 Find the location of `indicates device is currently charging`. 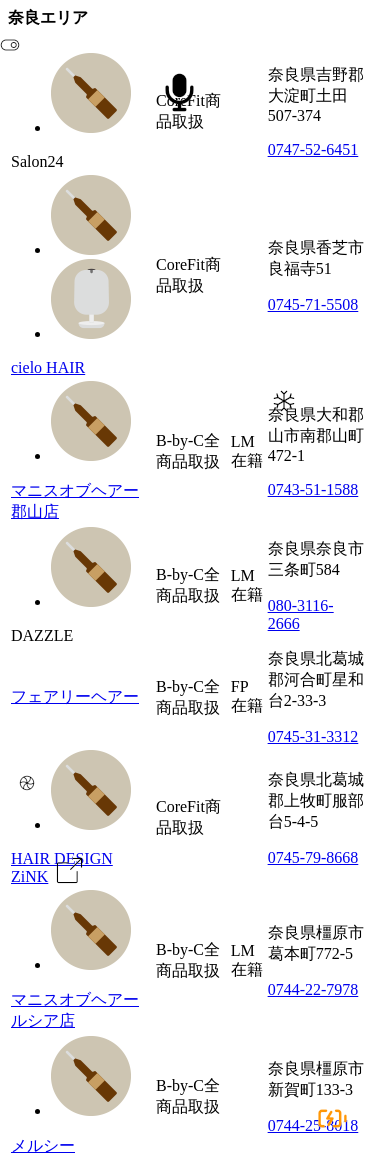

indicates device is currently charging is located at coordinates (332, 1118).